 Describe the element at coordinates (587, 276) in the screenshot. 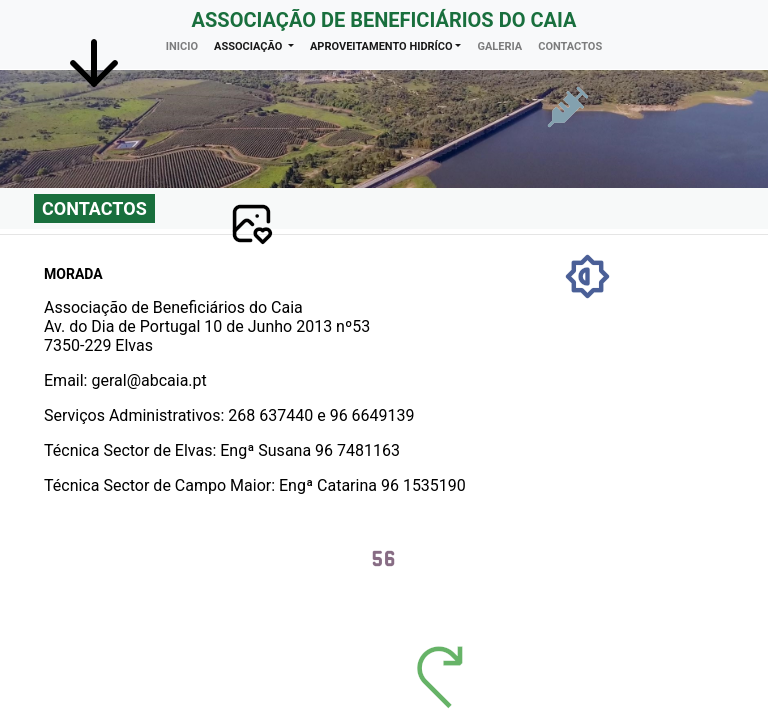

I see `adjust screen brightness` at that location.